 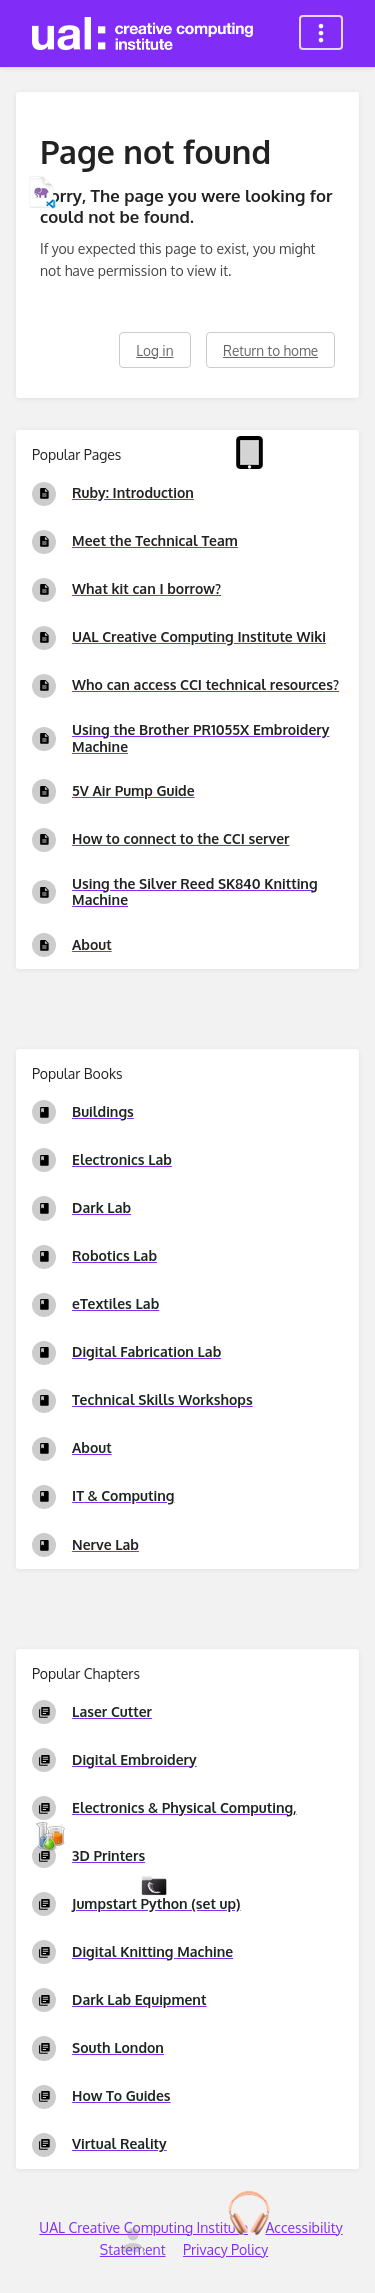 What do you see at coordinates (154, 1886) in the screenshot?
I see `open folder containing lab or experiment files` at bounding box center [154, 1886].